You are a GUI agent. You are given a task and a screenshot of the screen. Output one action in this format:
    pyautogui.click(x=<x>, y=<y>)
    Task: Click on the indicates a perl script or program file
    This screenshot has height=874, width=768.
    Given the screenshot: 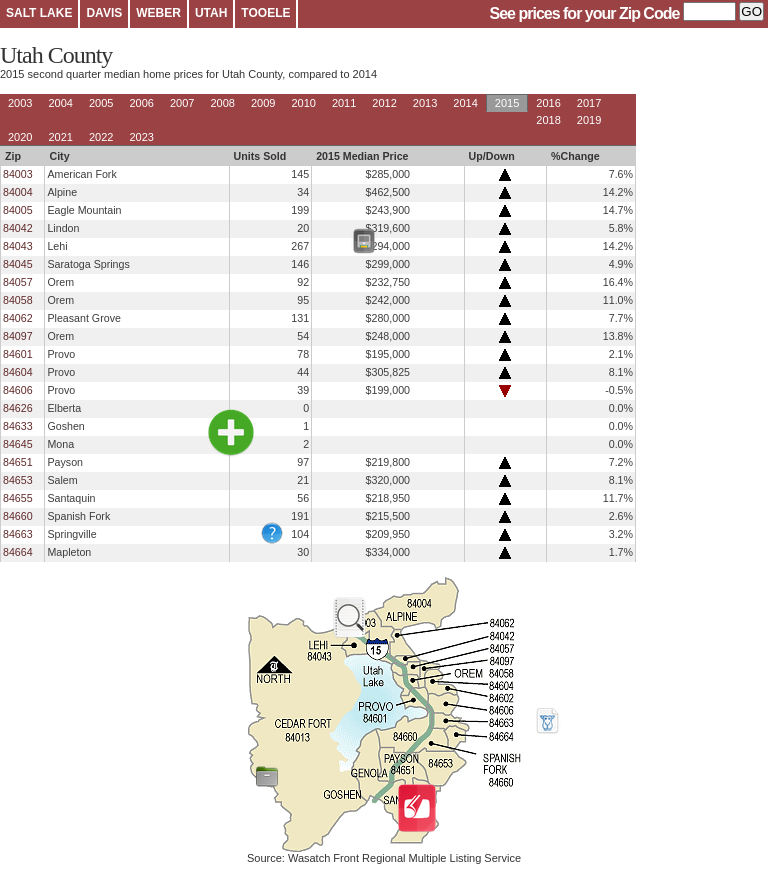 What is the action you would take?
    pyautogui.click(x=547, y=720)
    